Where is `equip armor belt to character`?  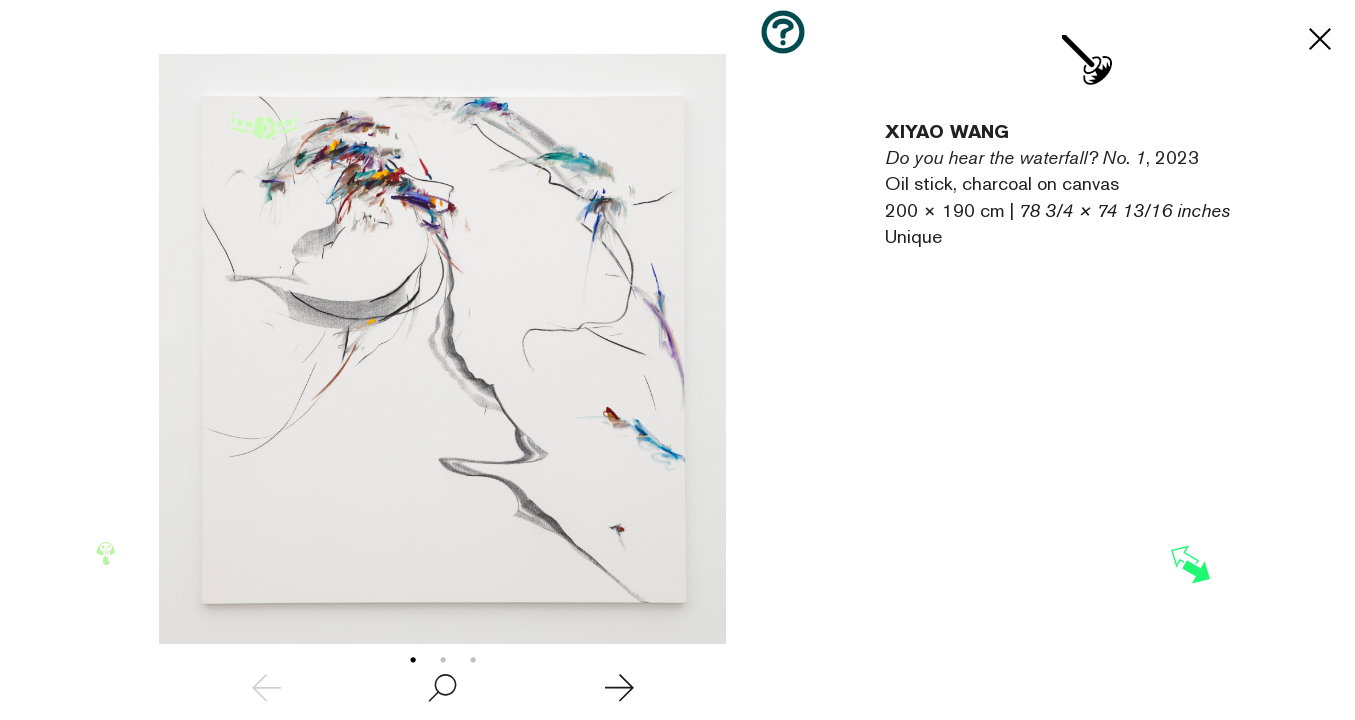 equip armor belt to character is located at coordinates (264, 125).